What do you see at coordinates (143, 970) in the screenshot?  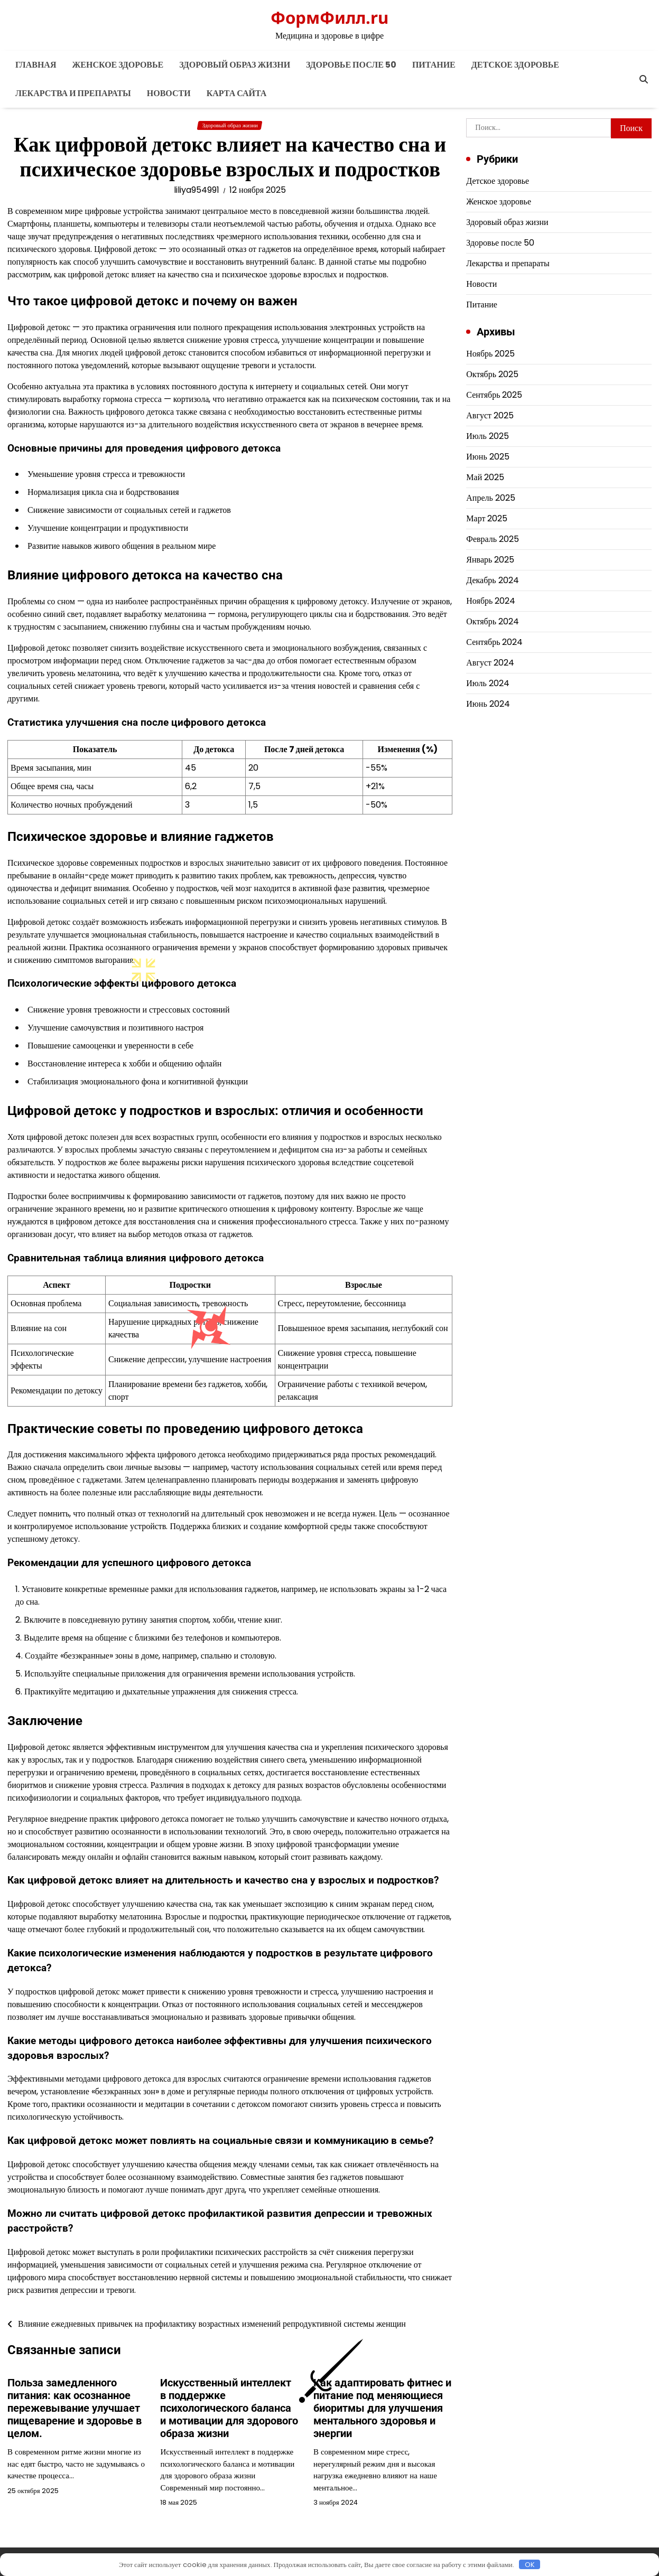 I see `select United Kingdom as region or language` at bounding box center [143, 970].